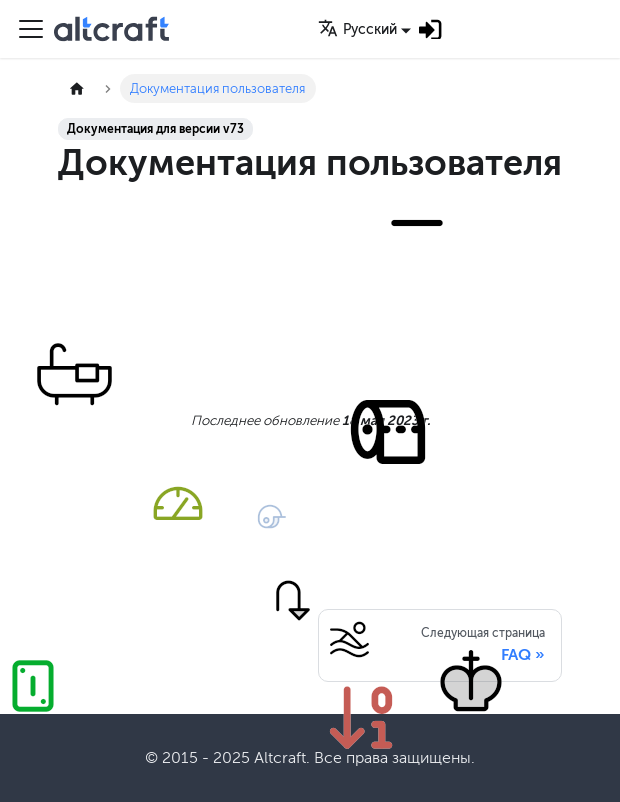  I want to click on indicates bathroom amenities available, so click(74, 375).